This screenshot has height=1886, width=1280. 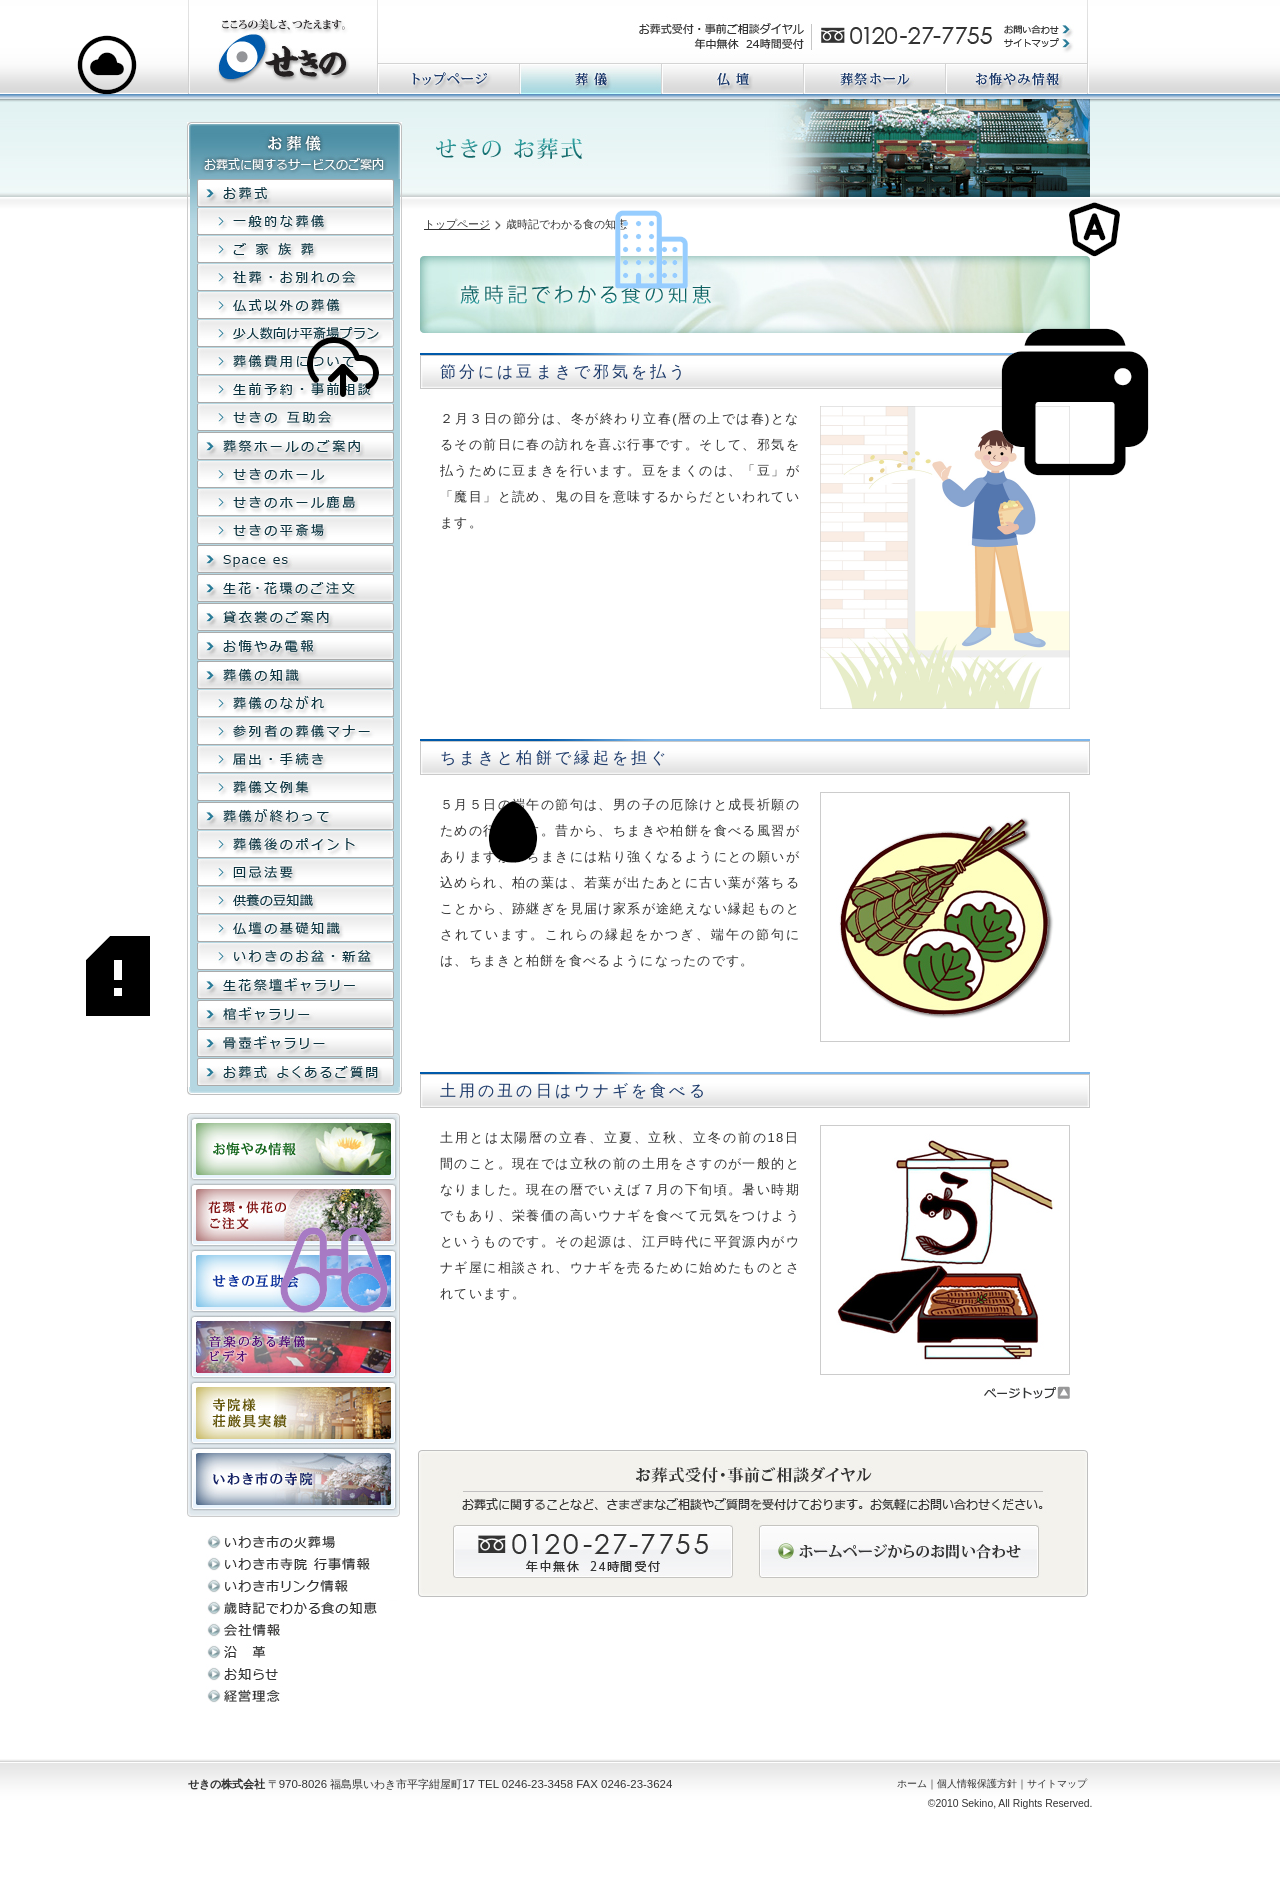 I want to click on access cloud storage, so click(x=107, y=65).